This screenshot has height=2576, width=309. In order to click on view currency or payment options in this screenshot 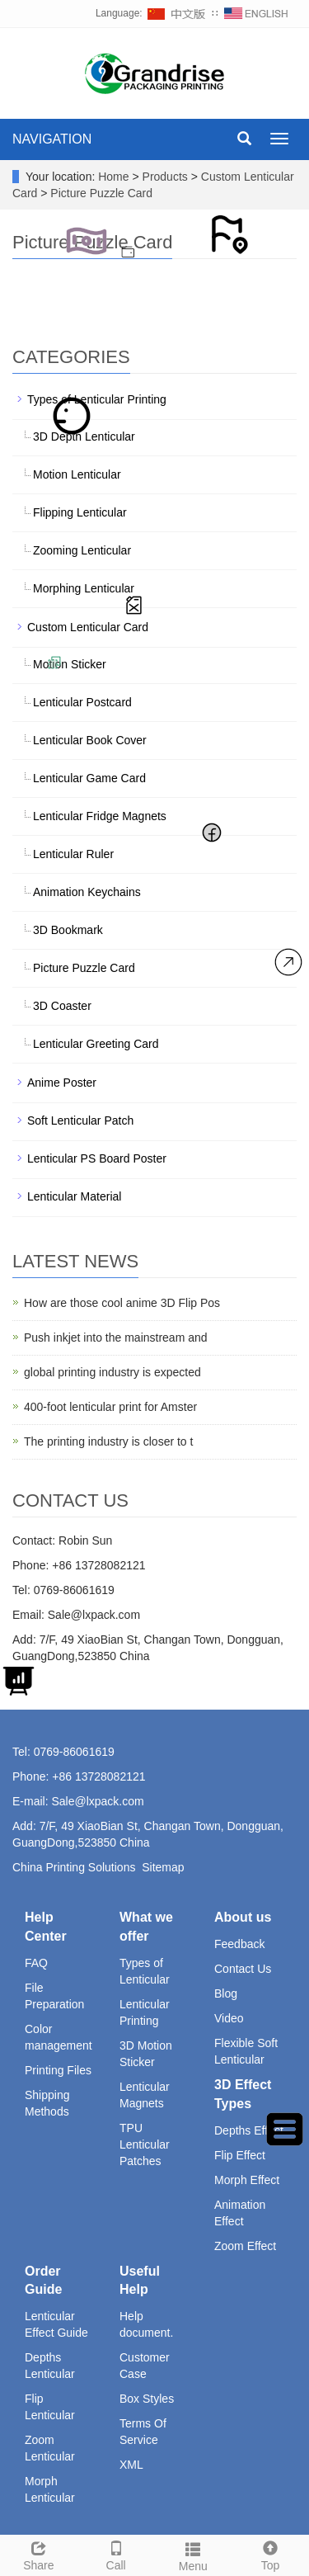, I will do `click(87, 241)`.